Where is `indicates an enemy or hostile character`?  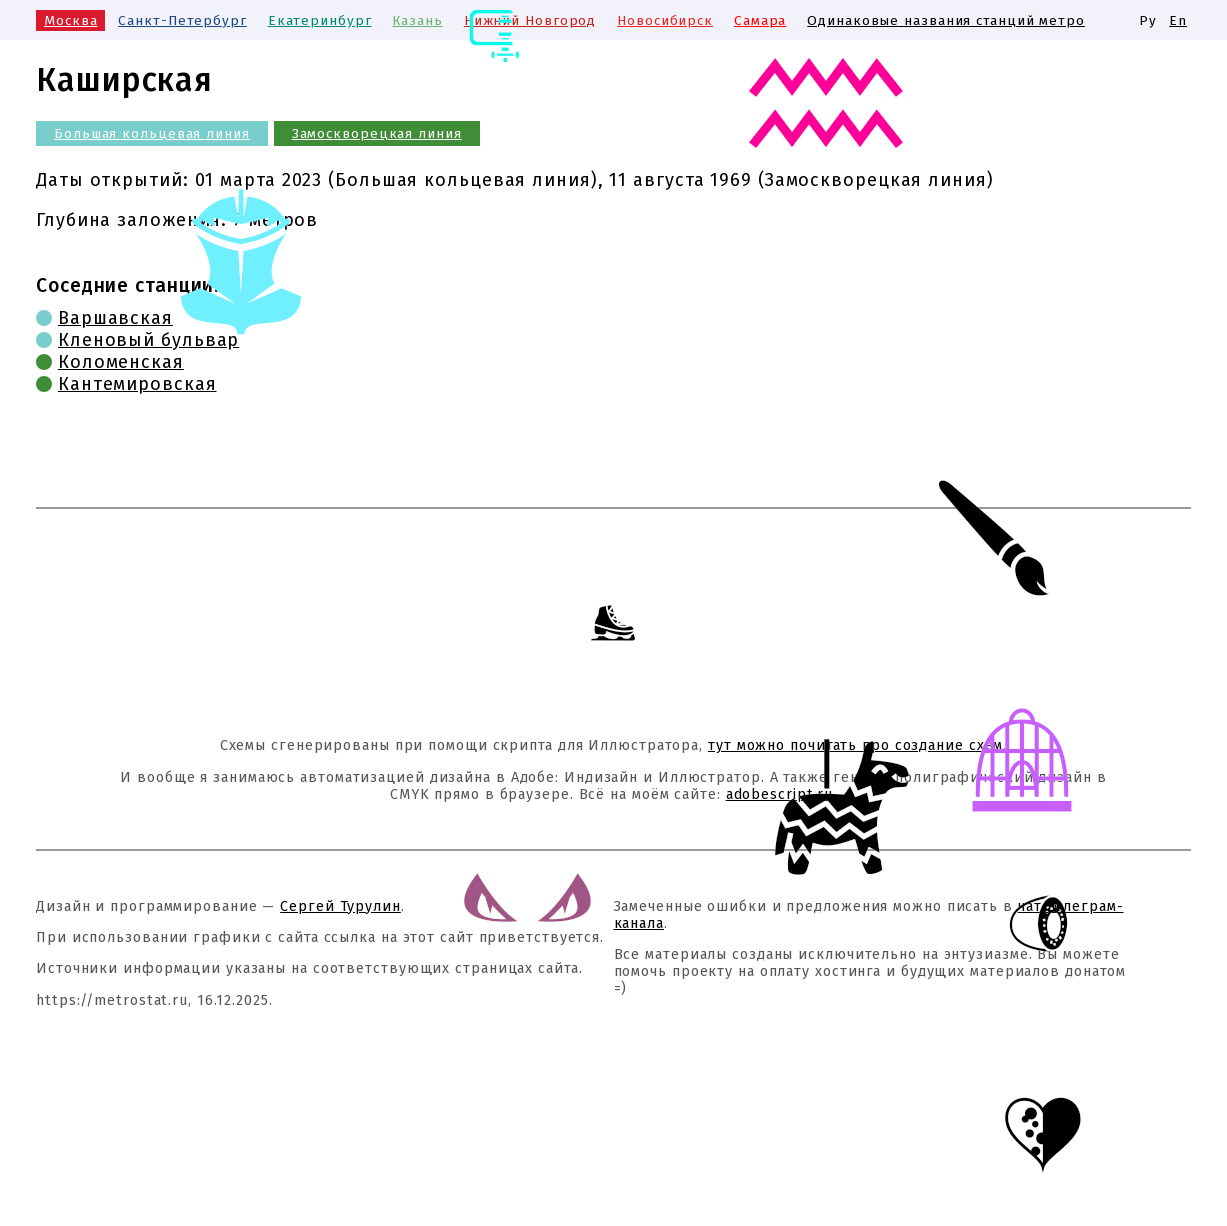
indicates an enemy or hostile character is located at coordinates (527, 897).